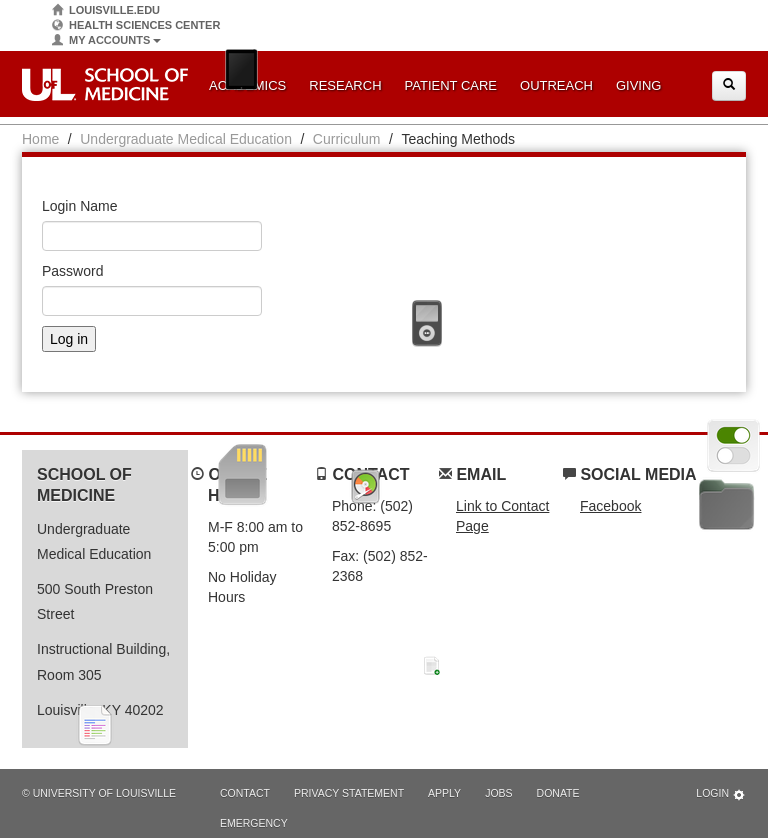  I want to click on iPad device icon, so click(241, 69).